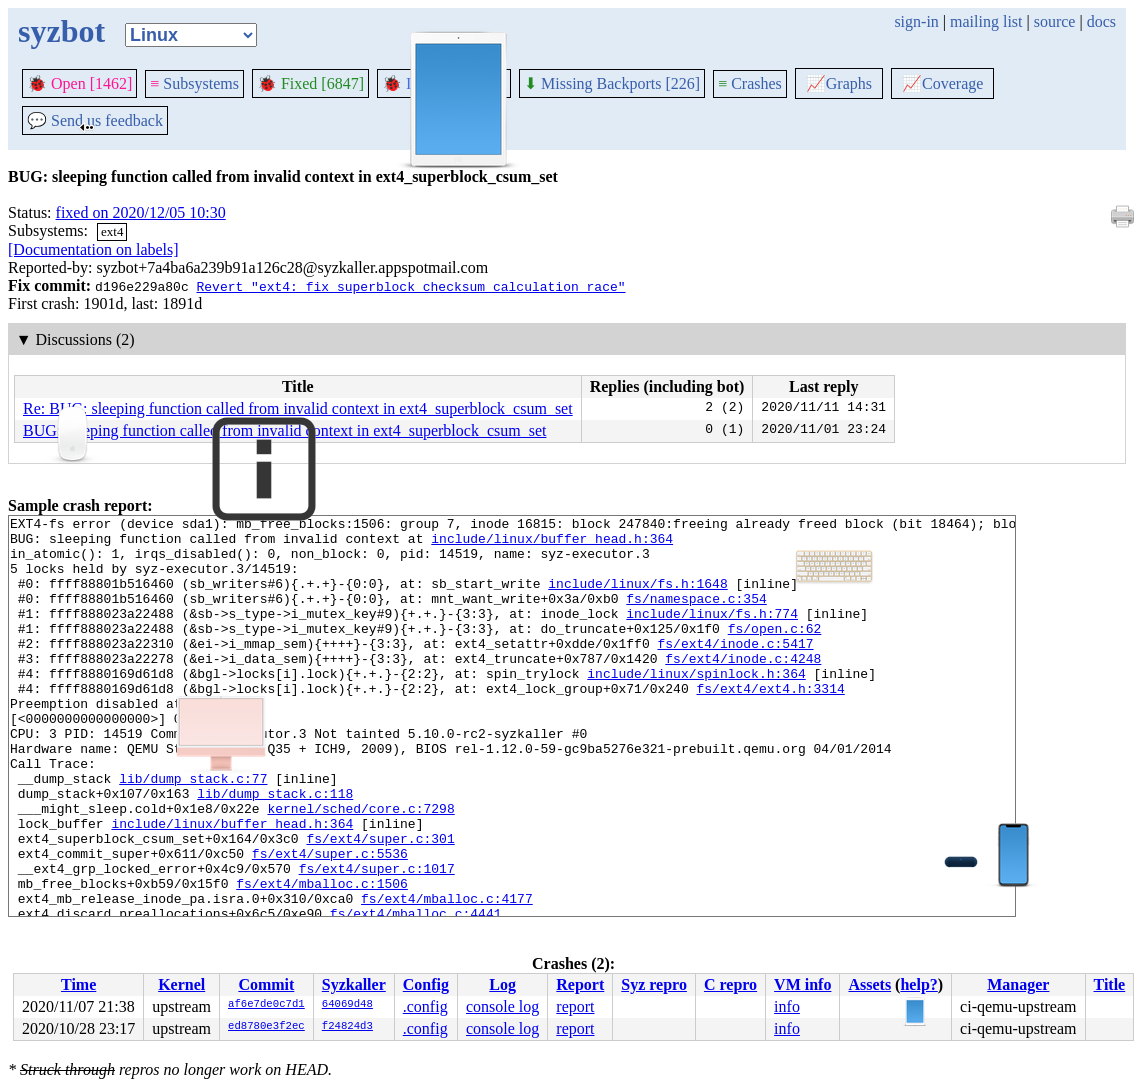 The width and height of the screenshot is (1134, 1087). Describe the element at coordinates (264, 469) in the screenshot. I see `view system information or details` at that location.